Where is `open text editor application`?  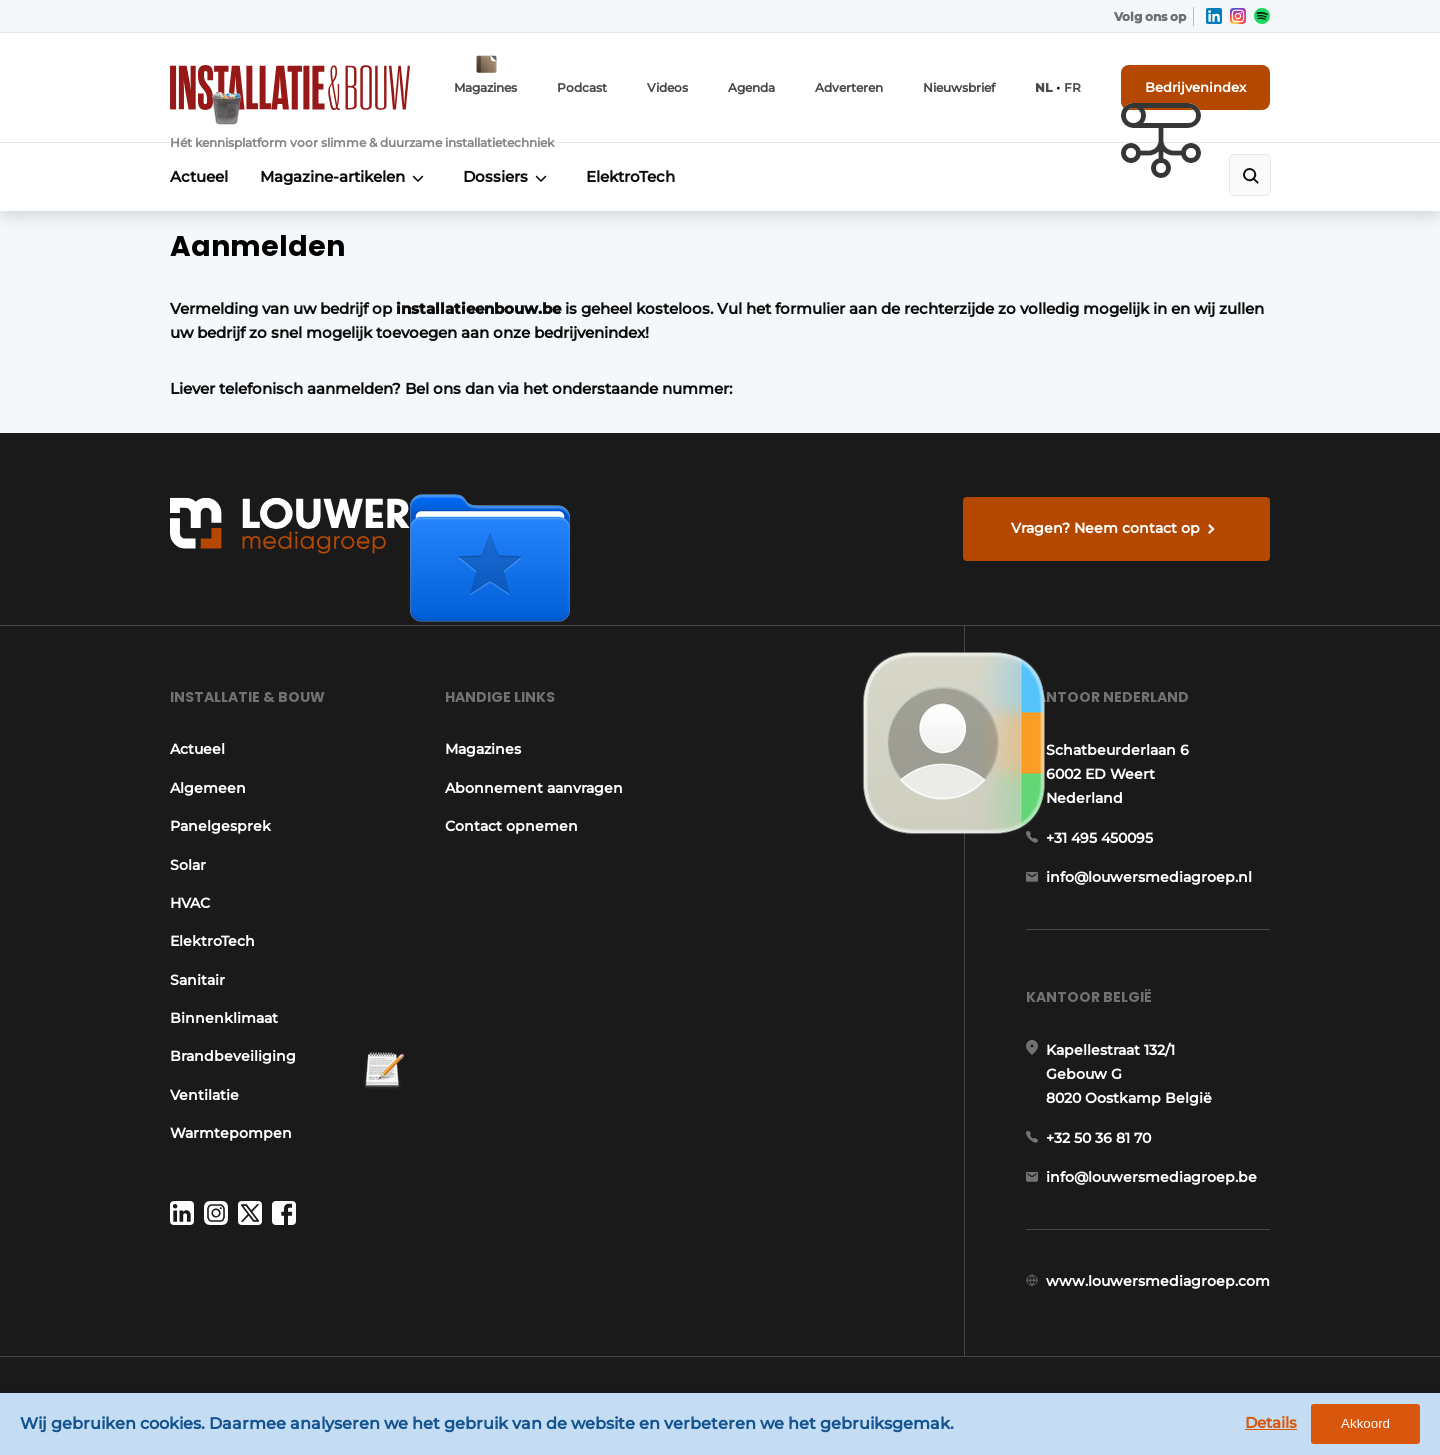 open text editor application is located at coordinates (383, 1068).